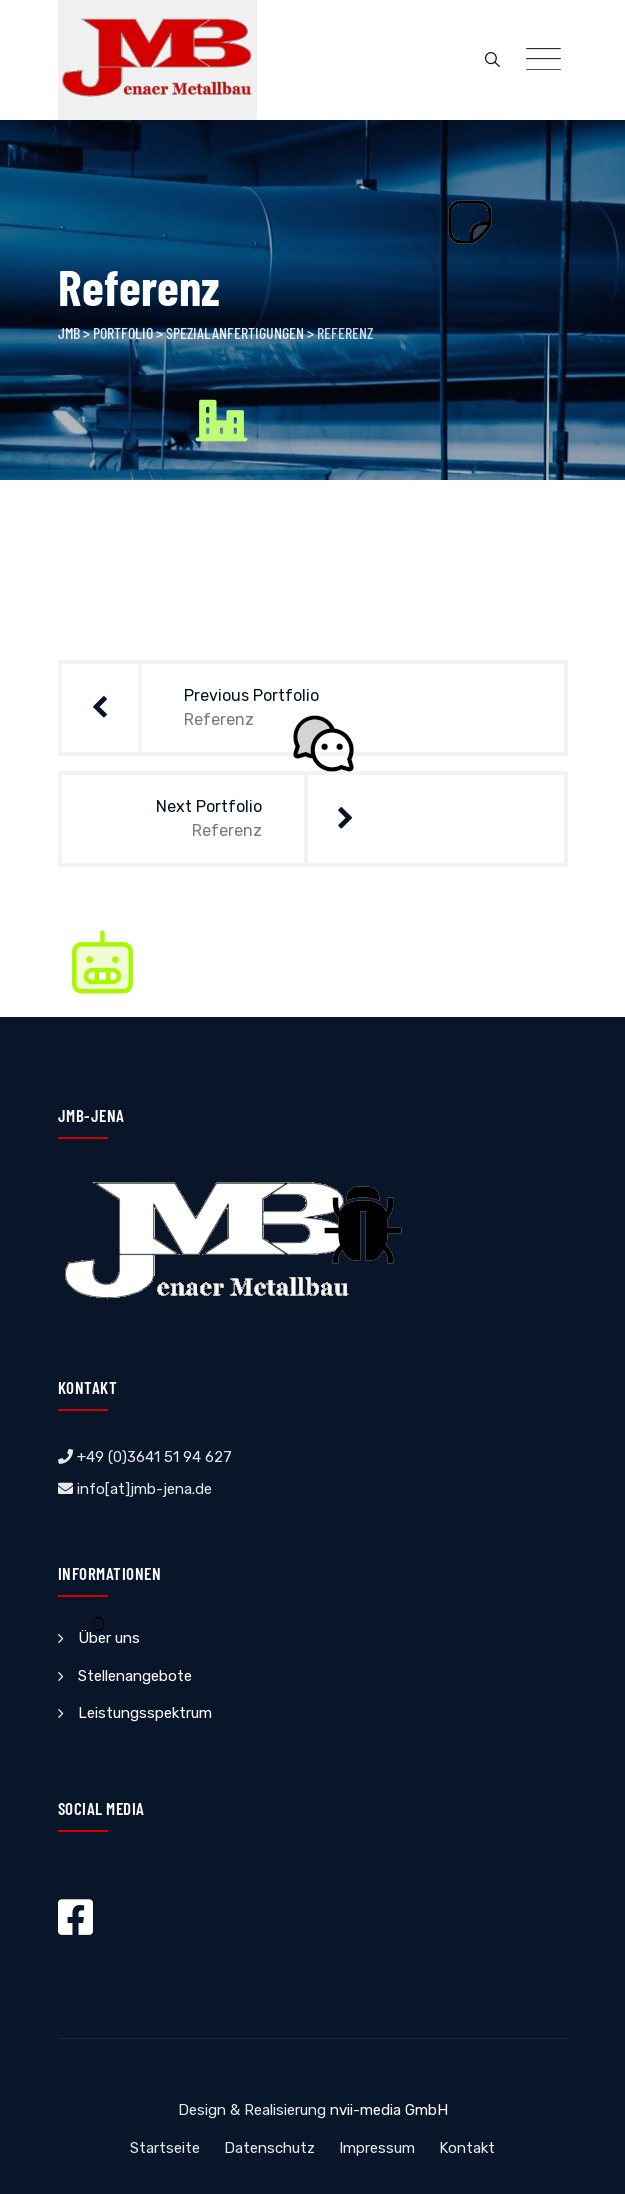 This screenshot has width=625, height=2194. I want to click on crop image to portrait orientation, so click(99, 1624).